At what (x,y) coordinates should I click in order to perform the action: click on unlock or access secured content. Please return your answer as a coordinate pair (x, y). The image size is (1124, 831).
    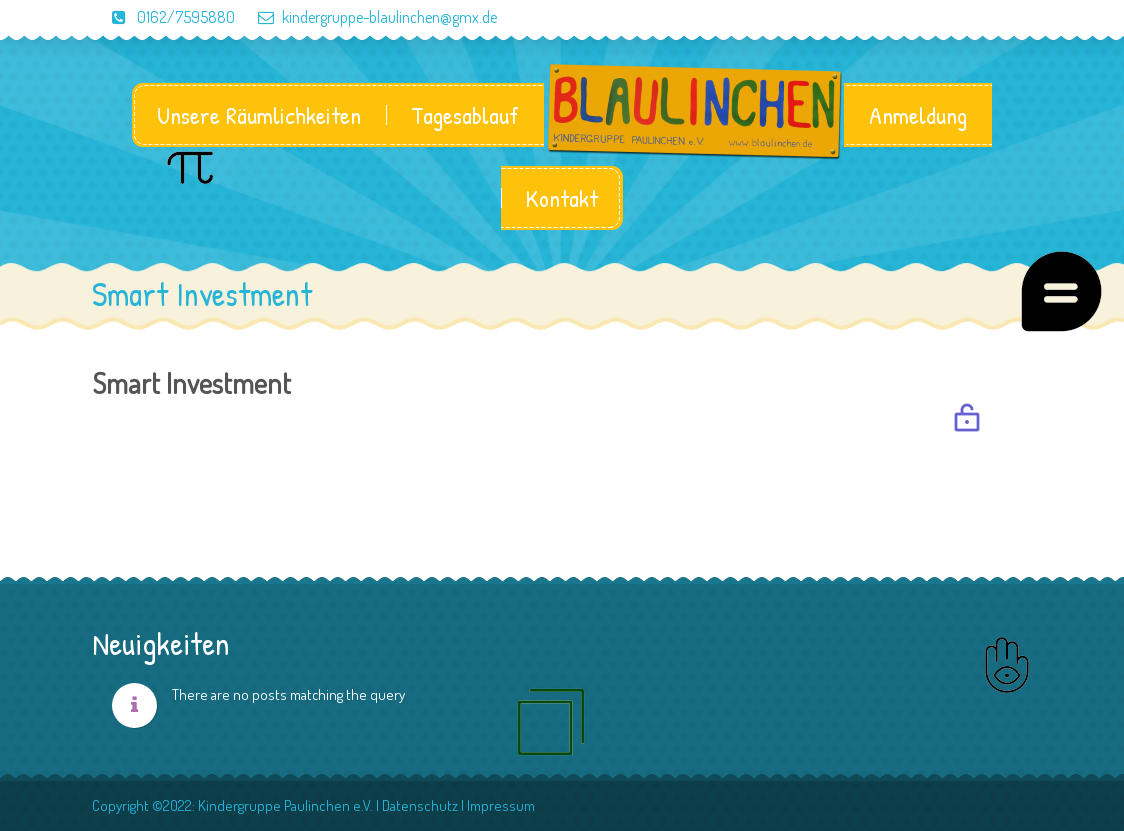
    Looking at the image, I should click on (967, 419).